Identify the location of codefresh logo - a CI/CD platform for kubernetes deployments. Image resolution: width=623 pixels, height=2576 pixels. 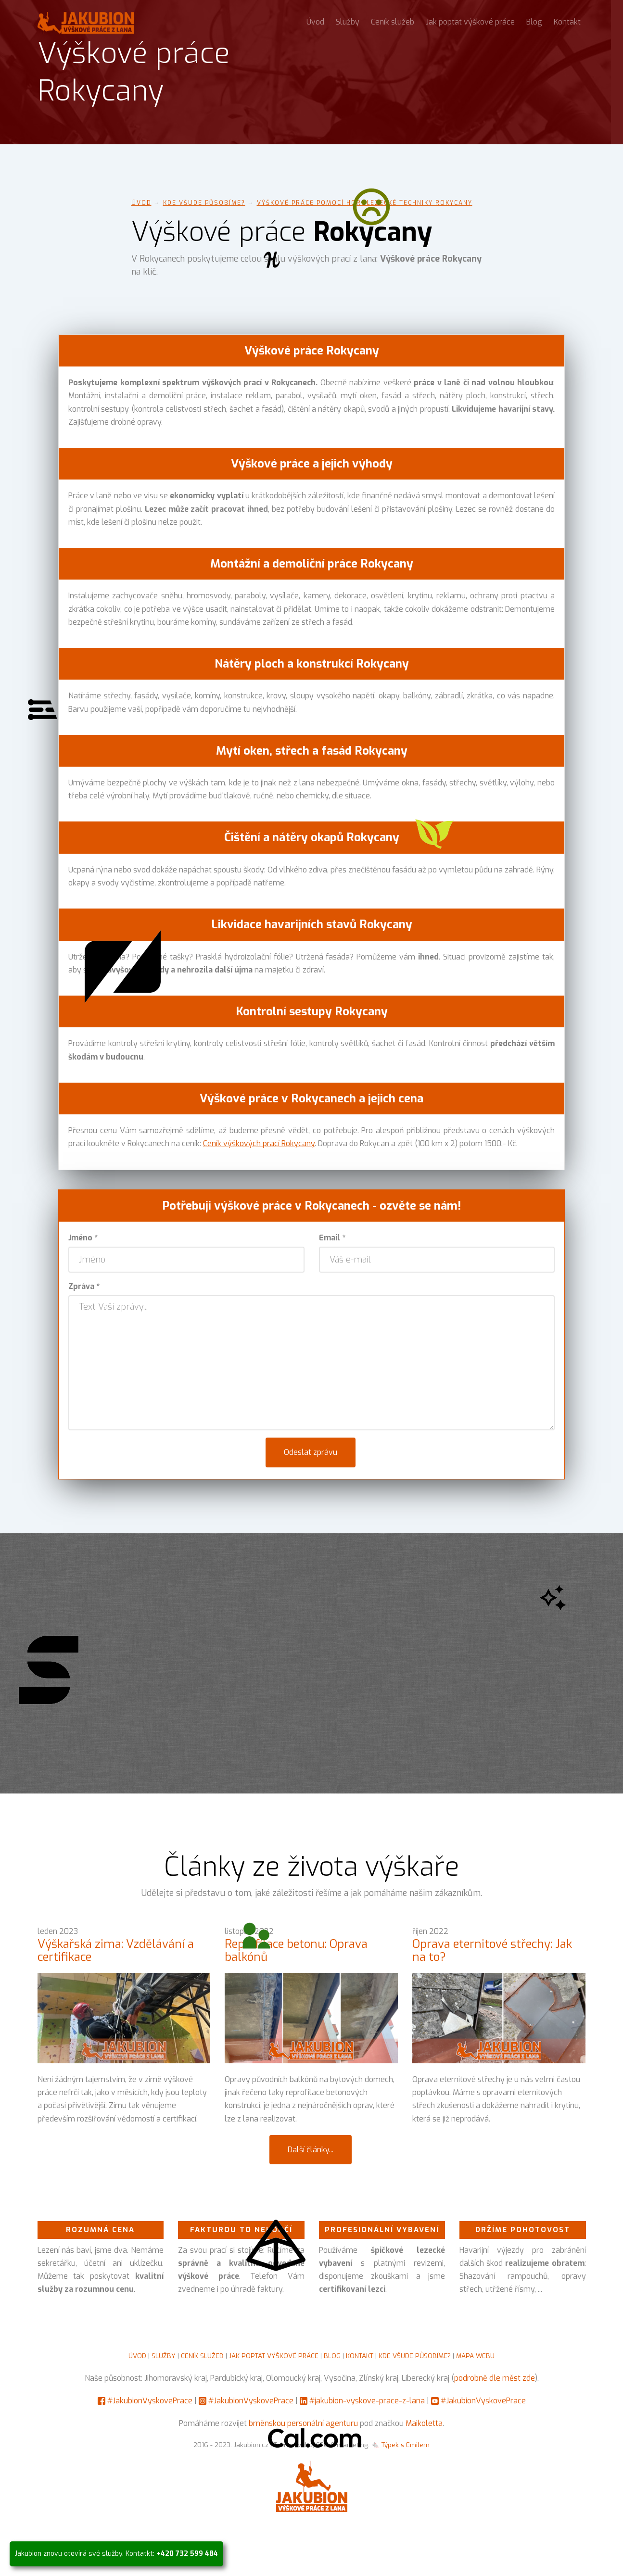
(434, 834).